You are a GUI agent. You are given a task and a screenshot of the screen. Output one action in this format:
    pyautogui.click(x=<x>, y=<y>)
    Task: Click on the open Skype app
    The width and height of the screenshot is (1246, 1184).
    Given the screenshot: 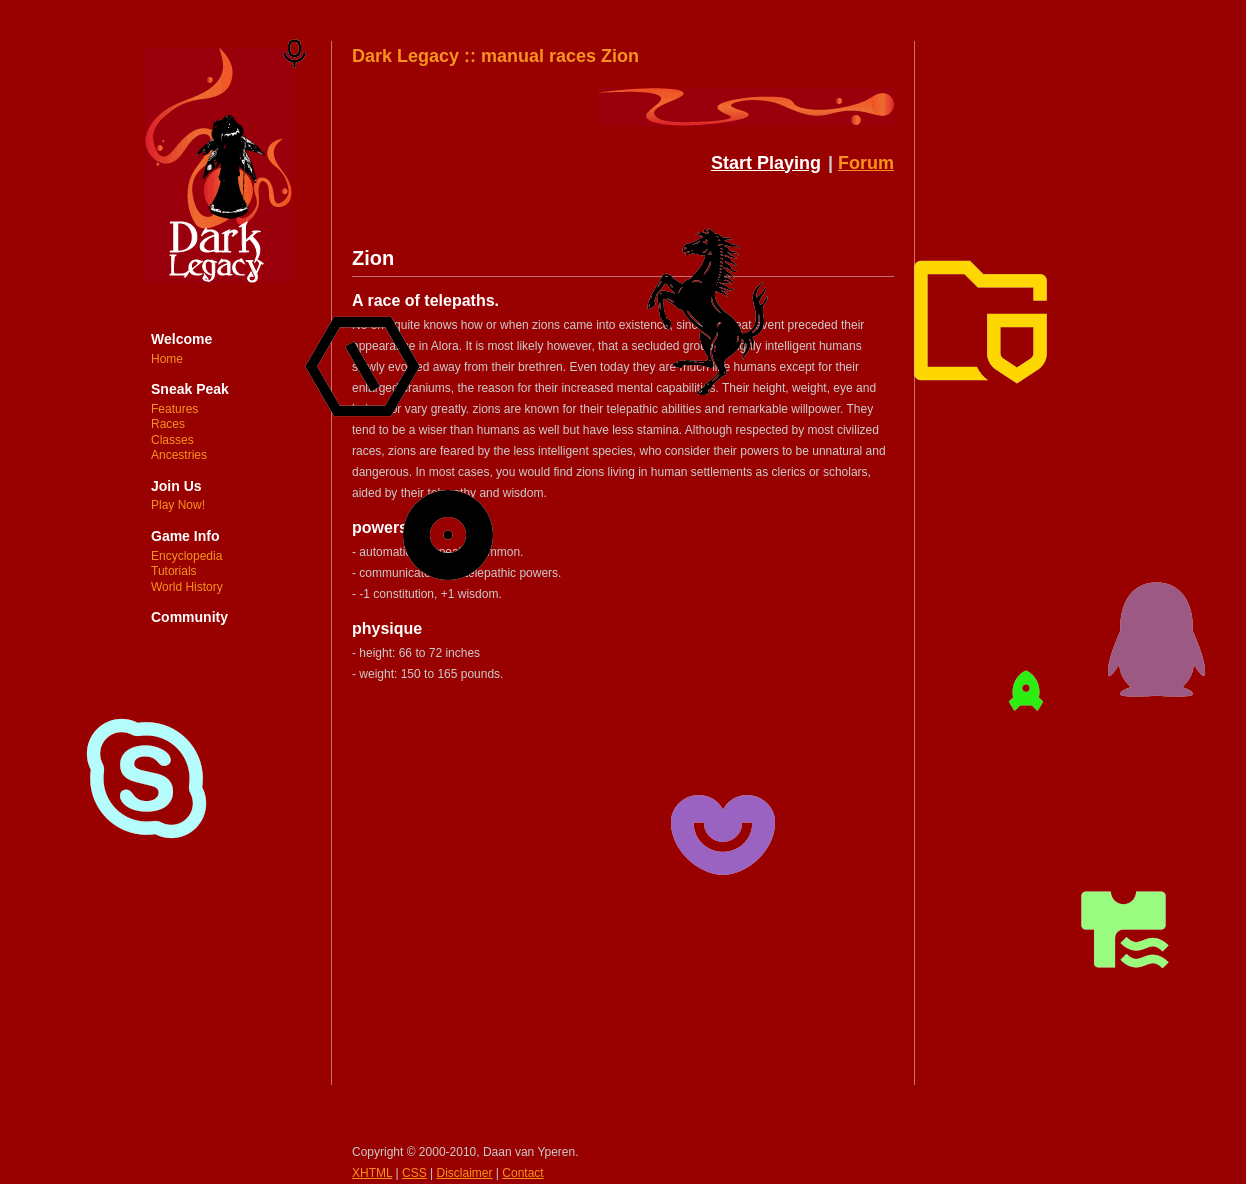 What is the action you would take?
    pyautogui.click(x=146, y=778)
    